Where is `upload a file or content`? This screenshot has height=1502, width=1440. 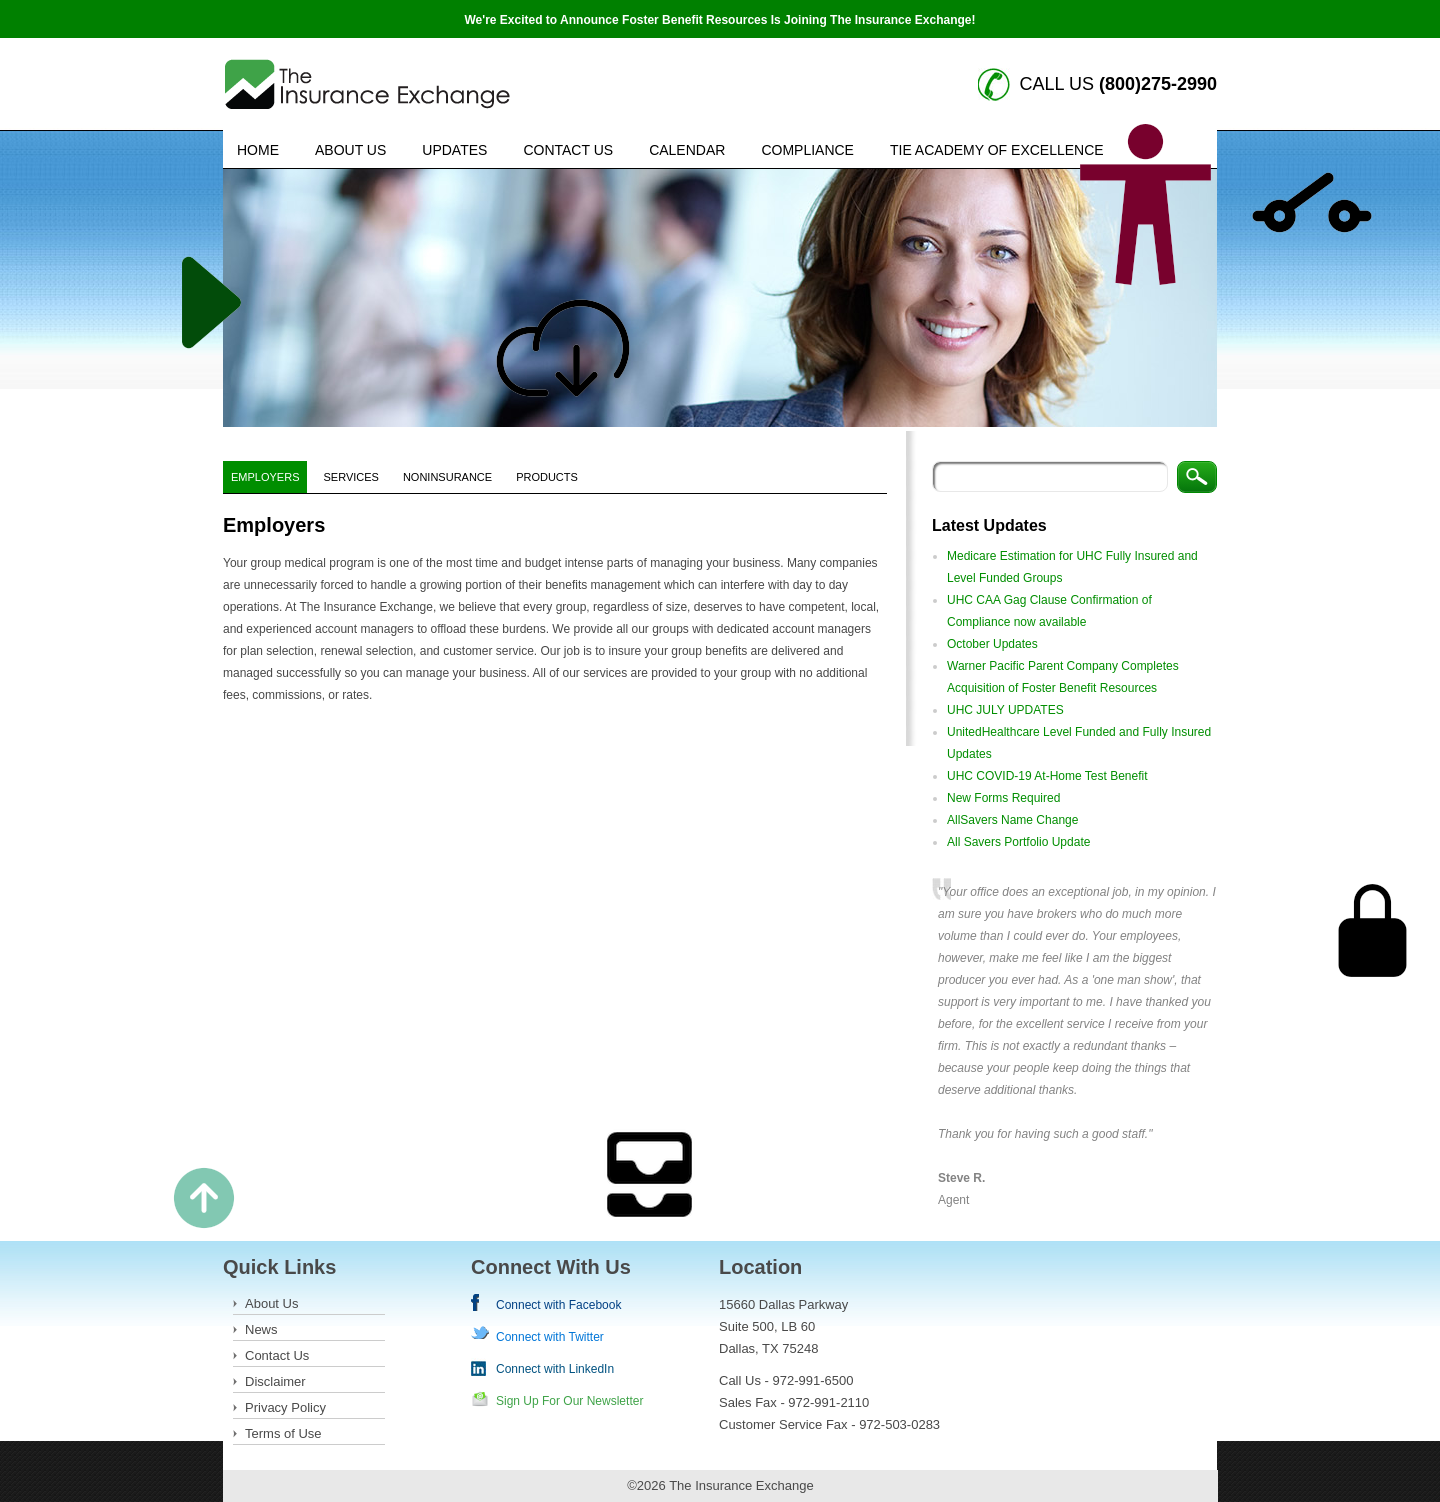 upload a file or content is located at coordinates (204, 1198).